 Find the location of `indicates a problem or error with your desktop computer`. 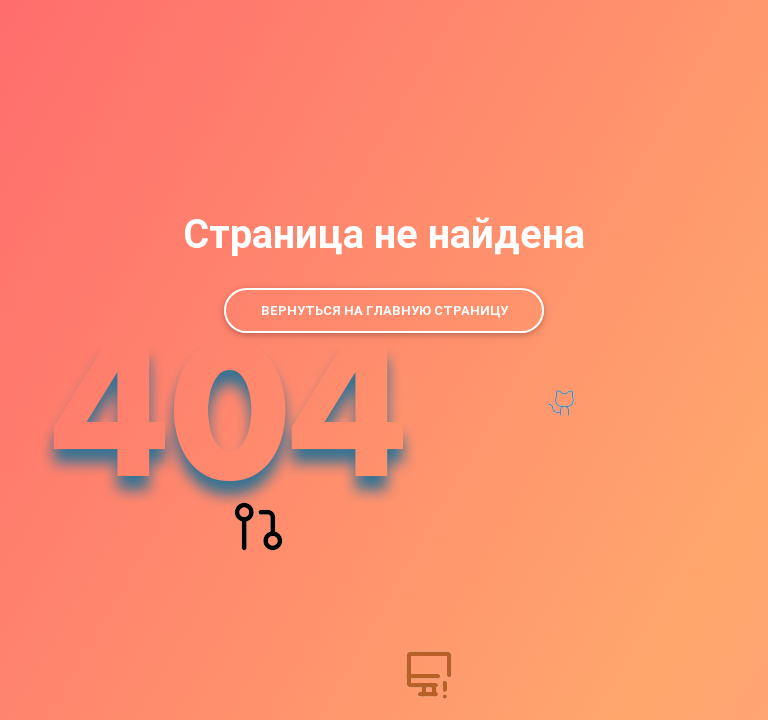

indicates a problem or error with your desktop computer is located at coordinates (429, 674).